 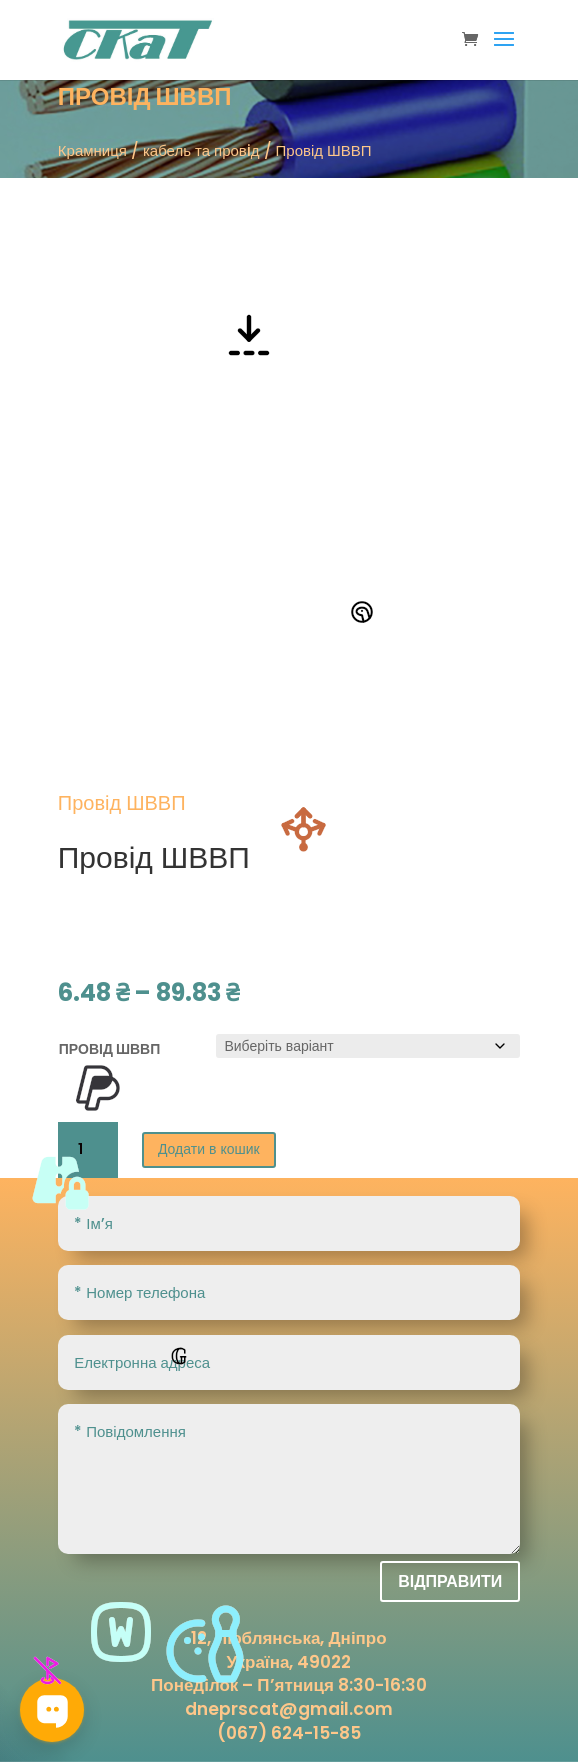 I want to click on indicates a road or route is locked or restricted, so click(x=59, y=1180).